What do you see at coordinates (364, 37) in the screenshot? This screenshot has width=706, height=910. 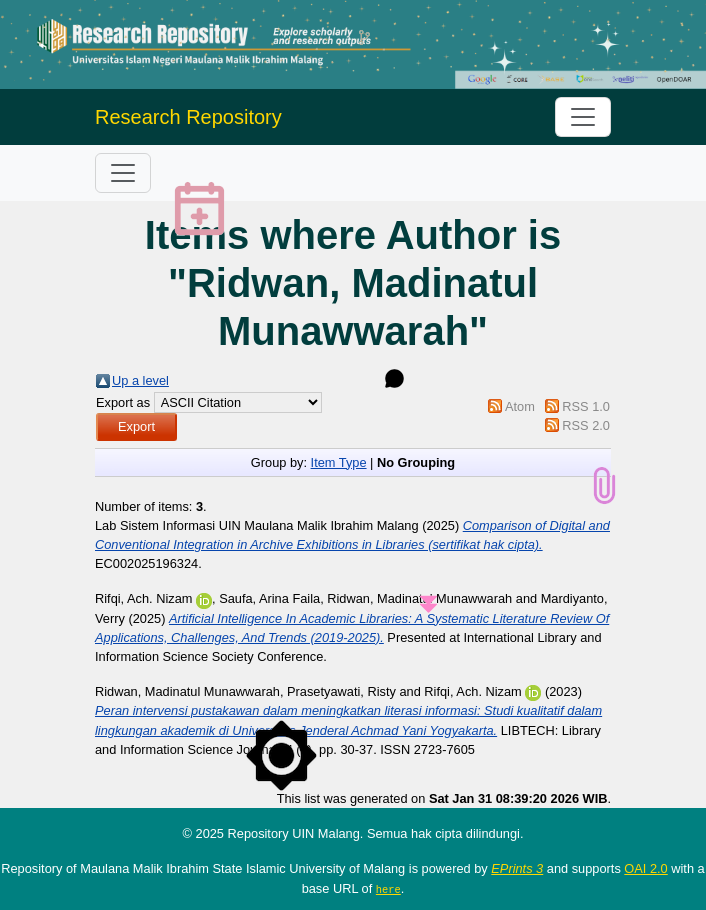 I see `view repository branches` at bounding box center [364, 37].